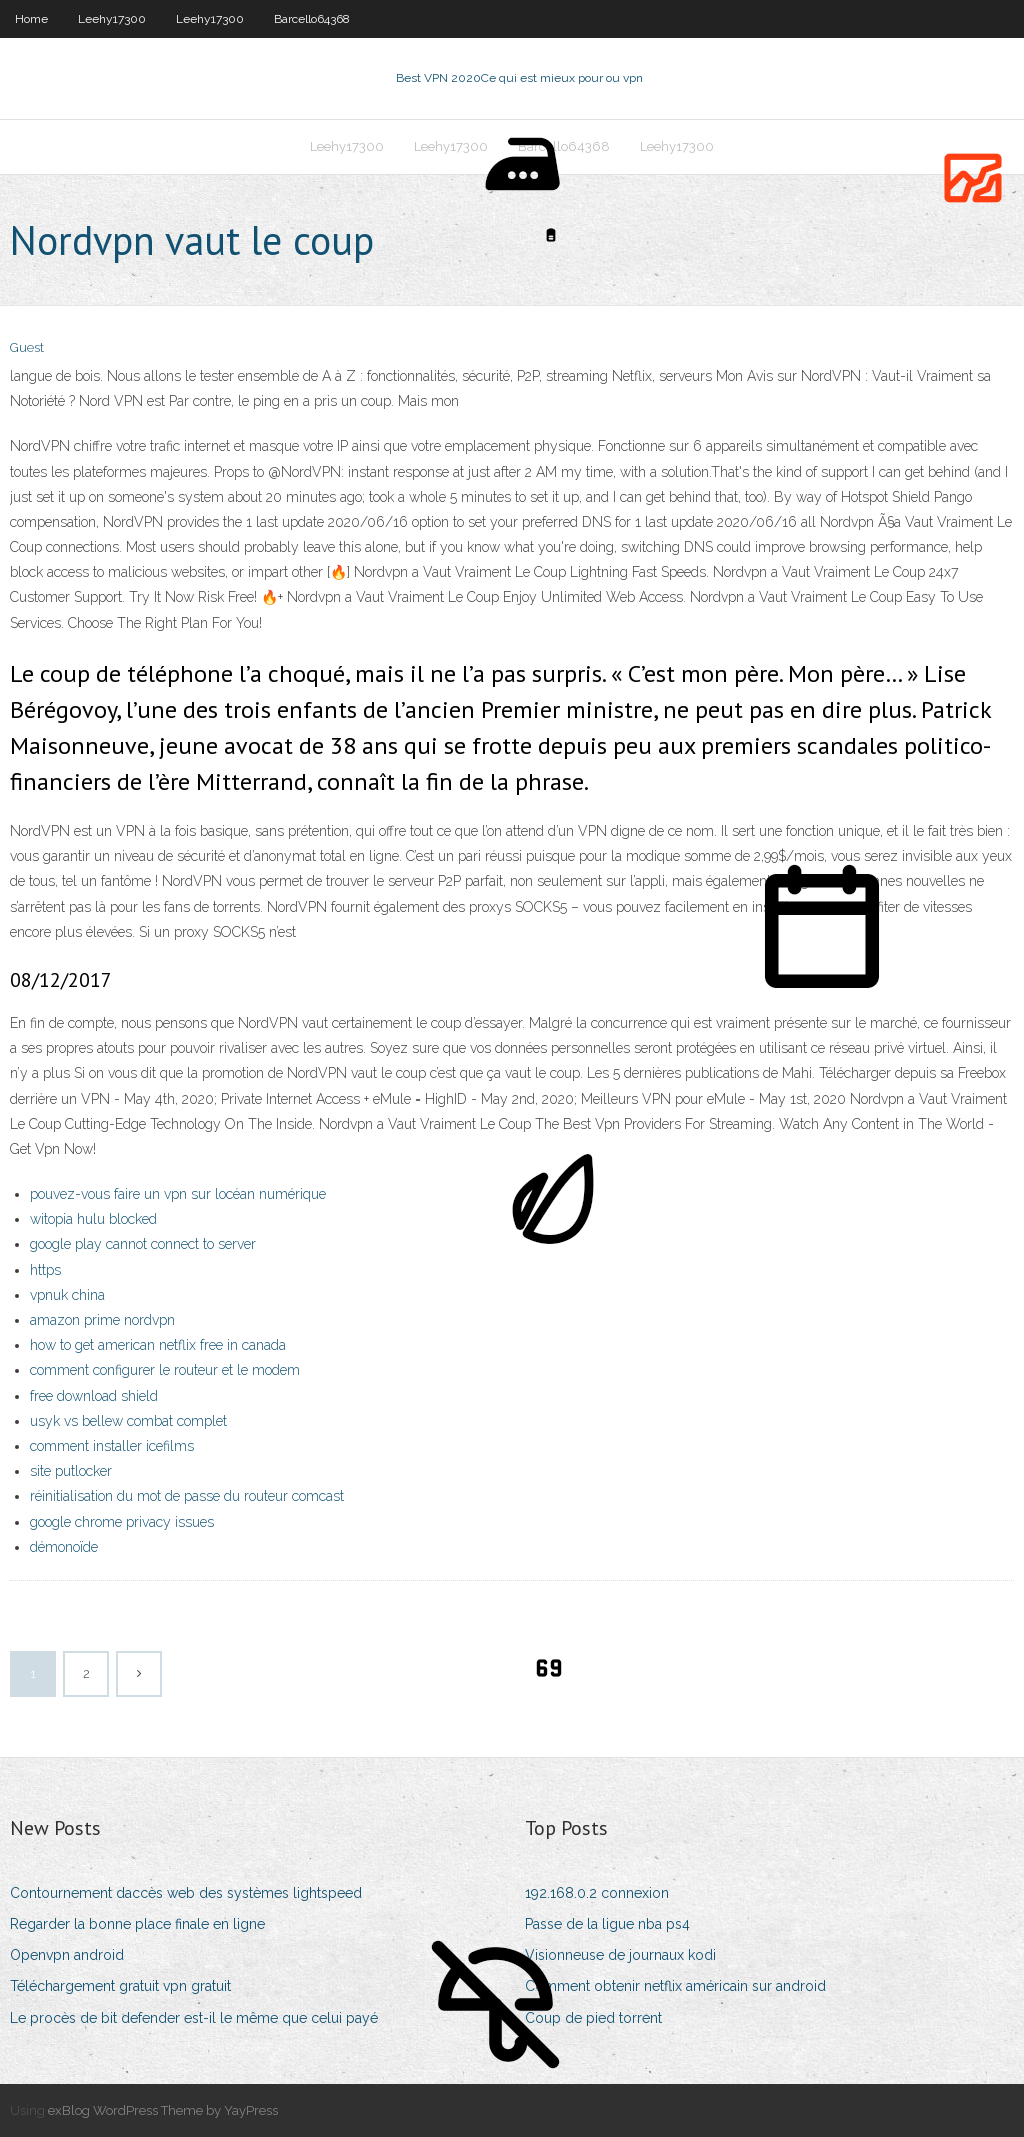  Describe the element at coordinates (495, 2004) in the screenshot. I see `weather protection disabled` at that location.